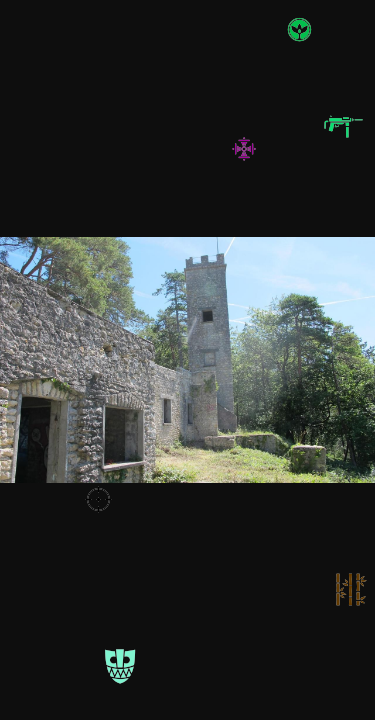  What do you see at coordinates (299, 29) in the screenshot?
I see `indicates plant growth or gardening feature` at bounding box center [299, 29].